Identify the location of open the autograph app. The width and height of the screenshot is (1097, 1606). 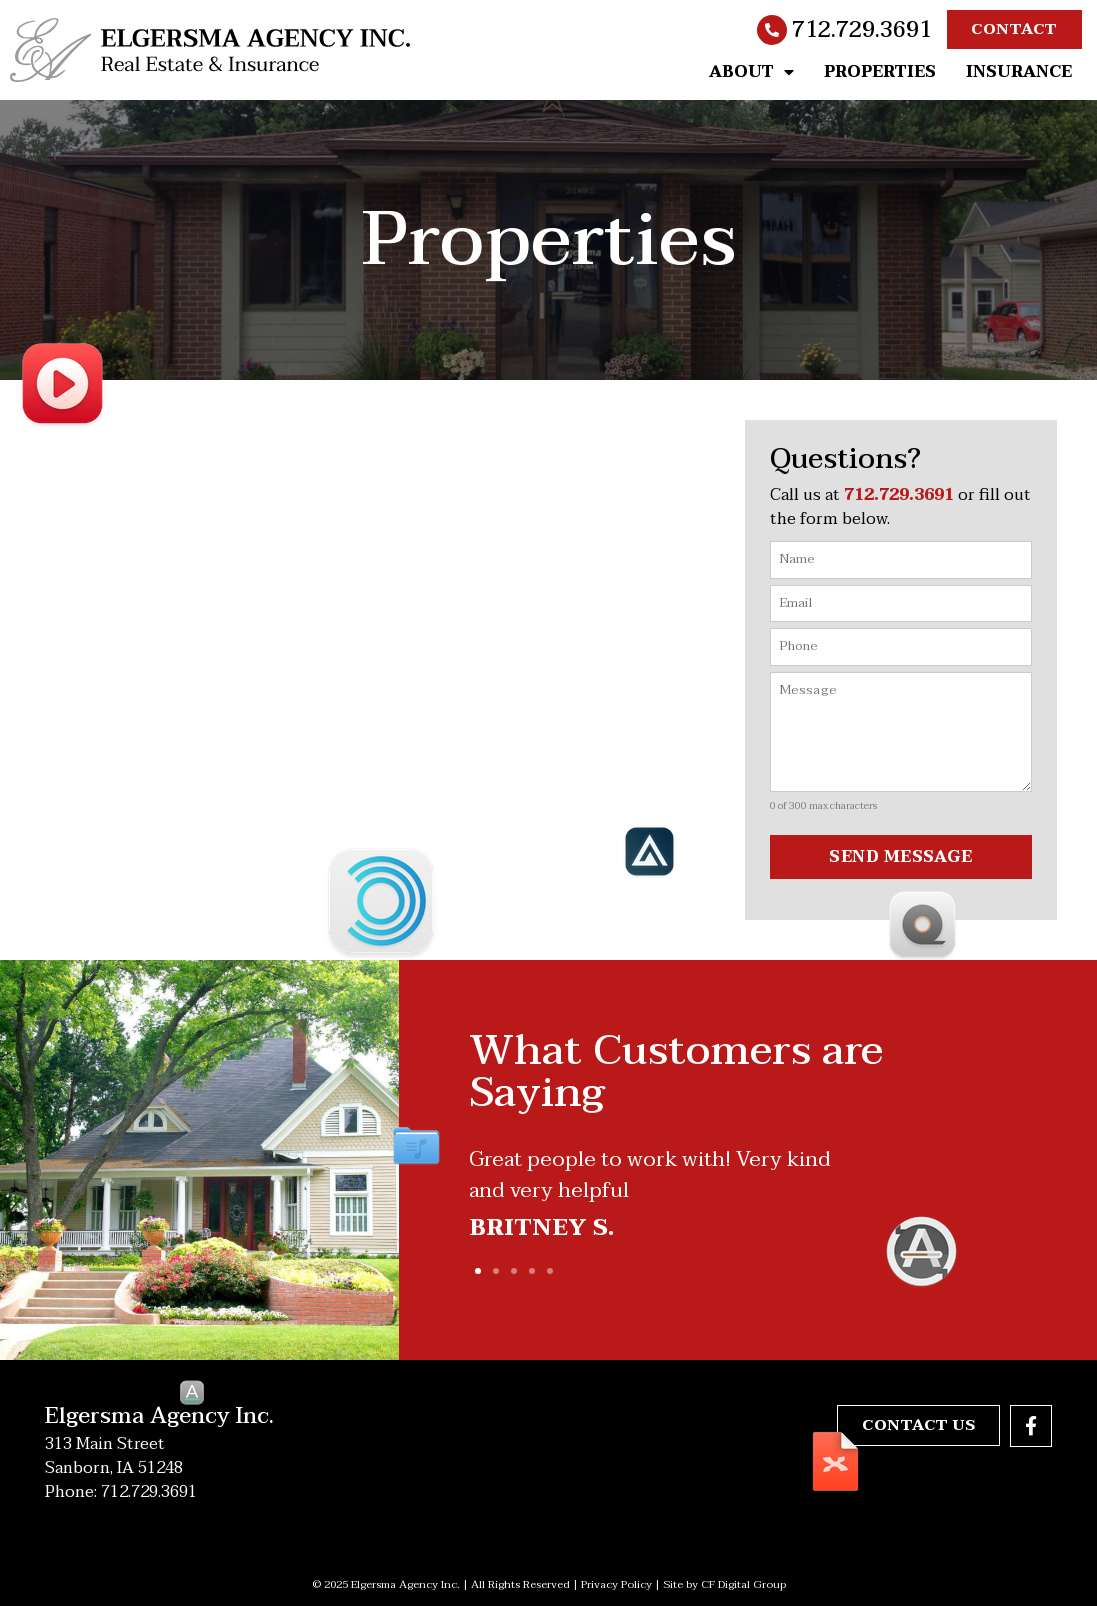
(649, 851).